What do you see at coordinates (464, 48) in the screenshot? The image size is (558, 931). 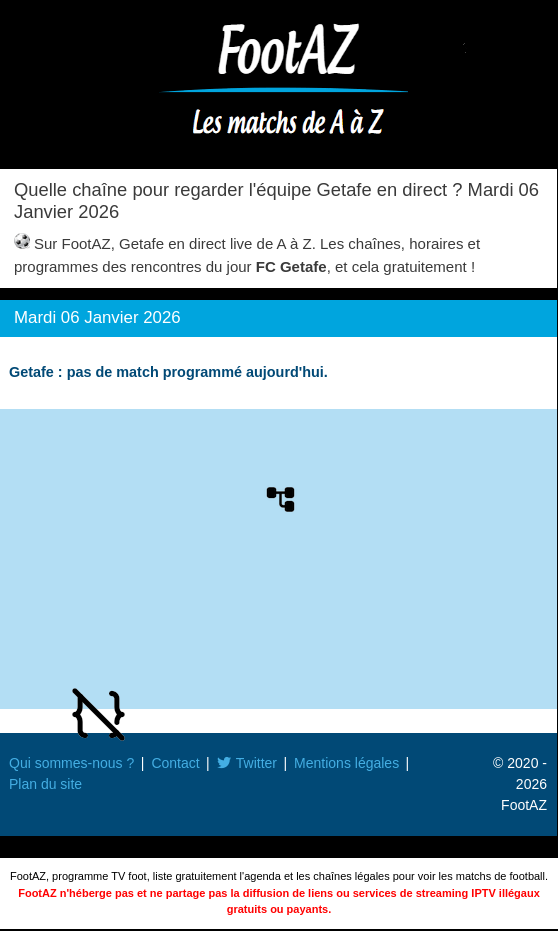 I see `compare two items or selections` at bounding box center [464, 48].